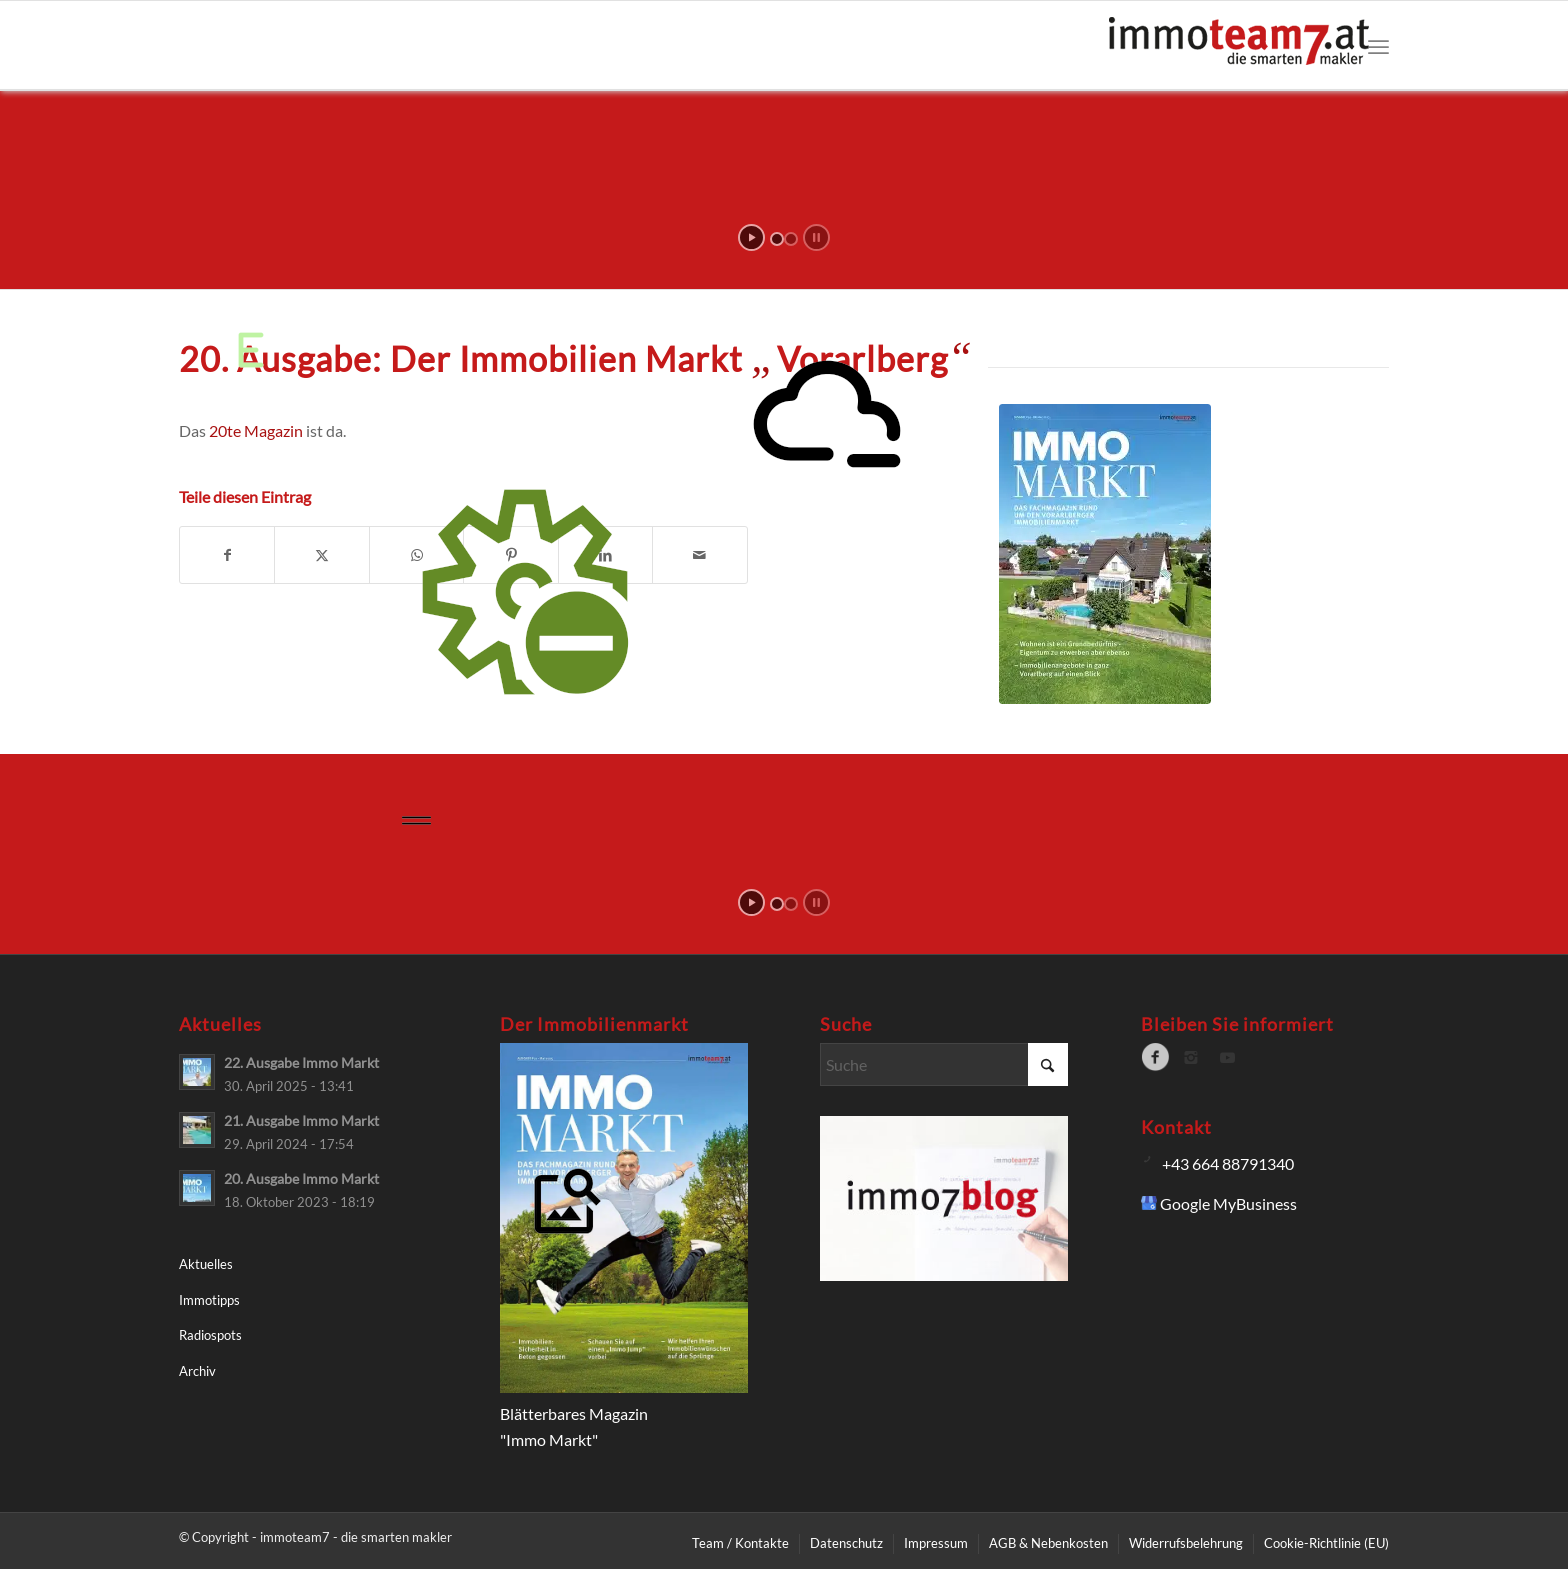 Image resolution: width=1568 pixels, height=1569 pixels. I want to click on drag to reorder or rearrange items, so click(416, 820).